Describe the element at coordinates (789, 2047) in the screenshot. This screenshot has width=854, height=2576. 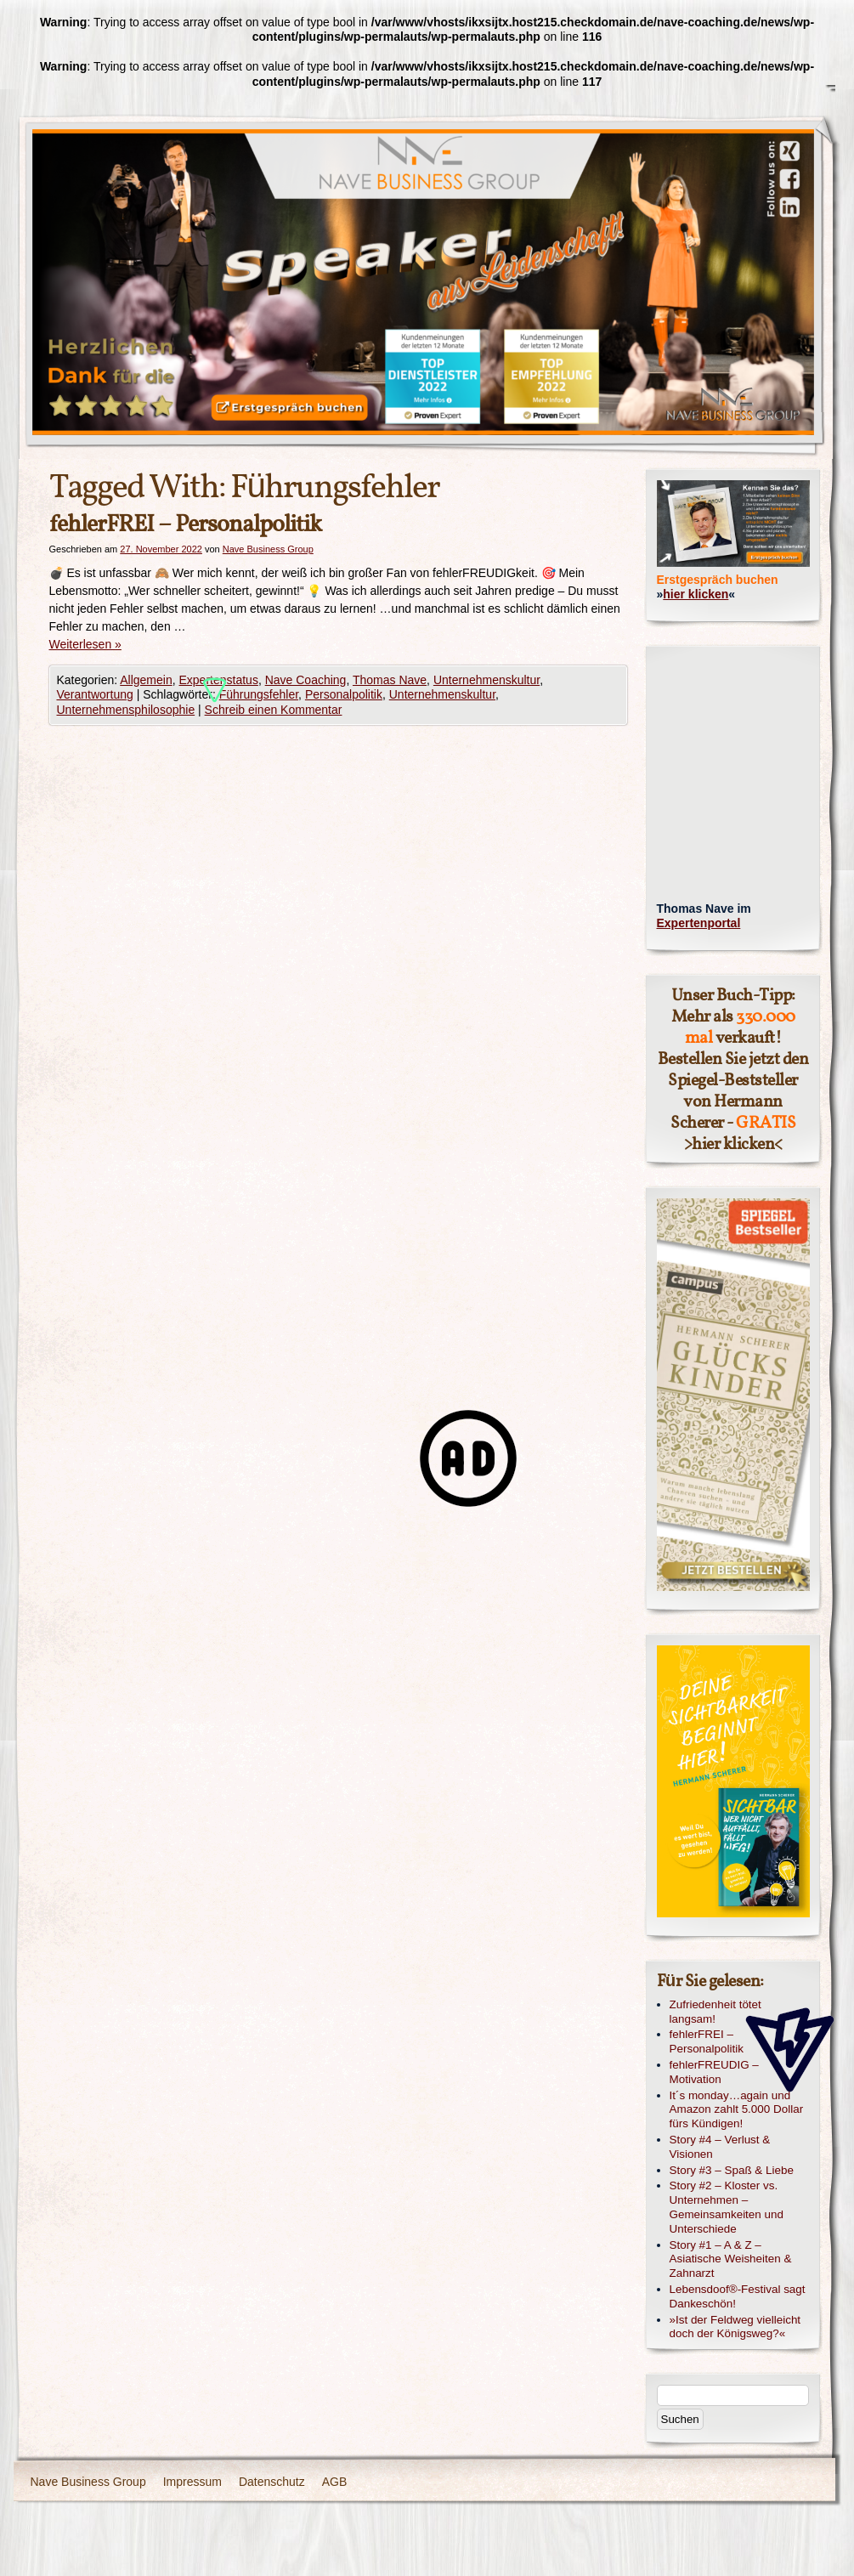
I see `vite development tool or project` at that location.